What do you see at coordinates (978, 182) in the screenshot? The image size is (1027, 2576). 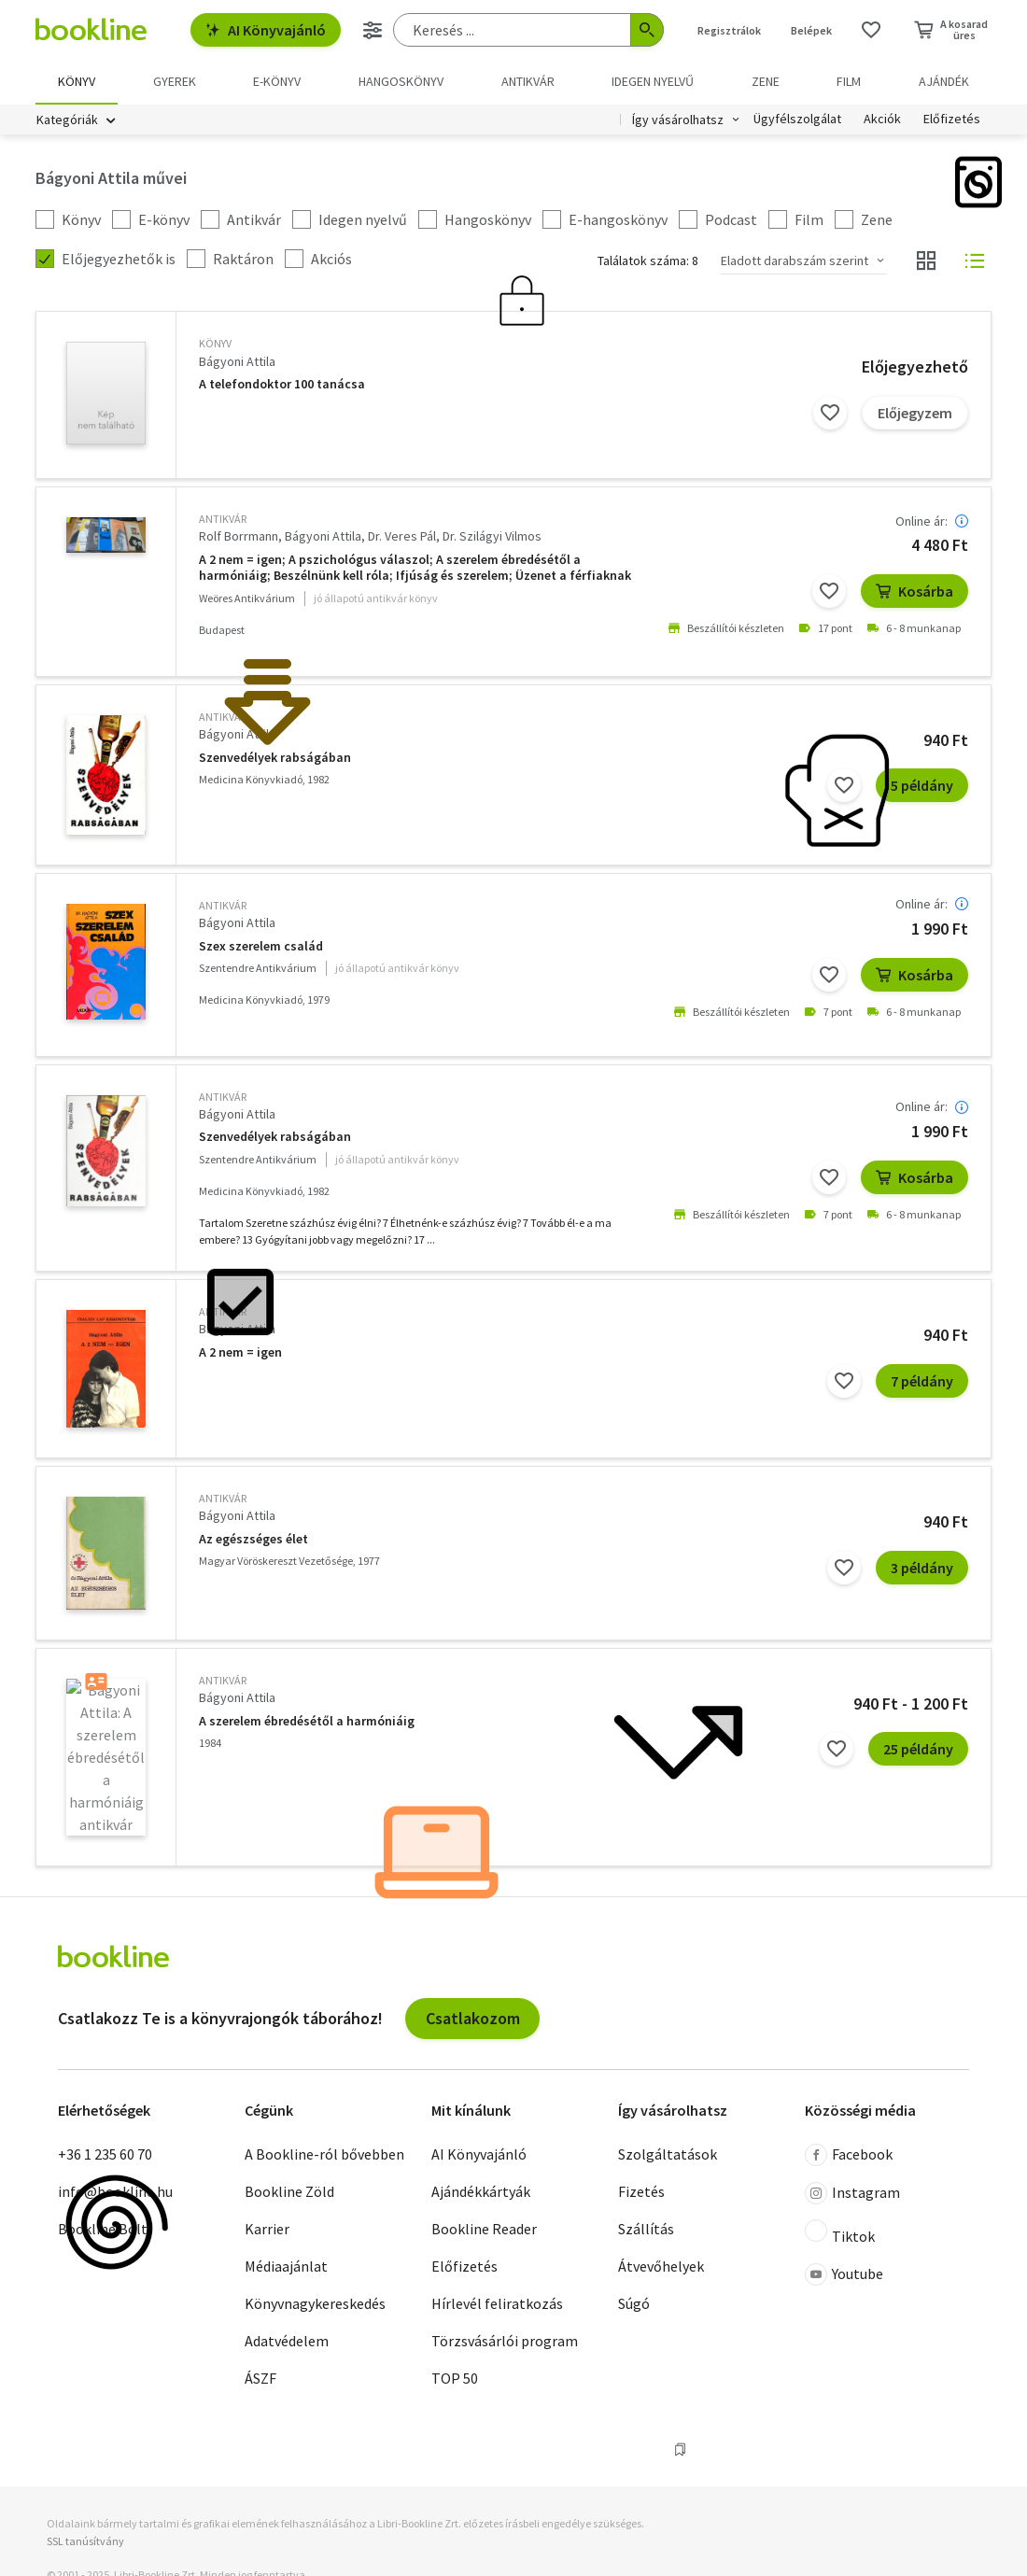 I see `access laundry or appliance settings` at bounding box center [978, 182].